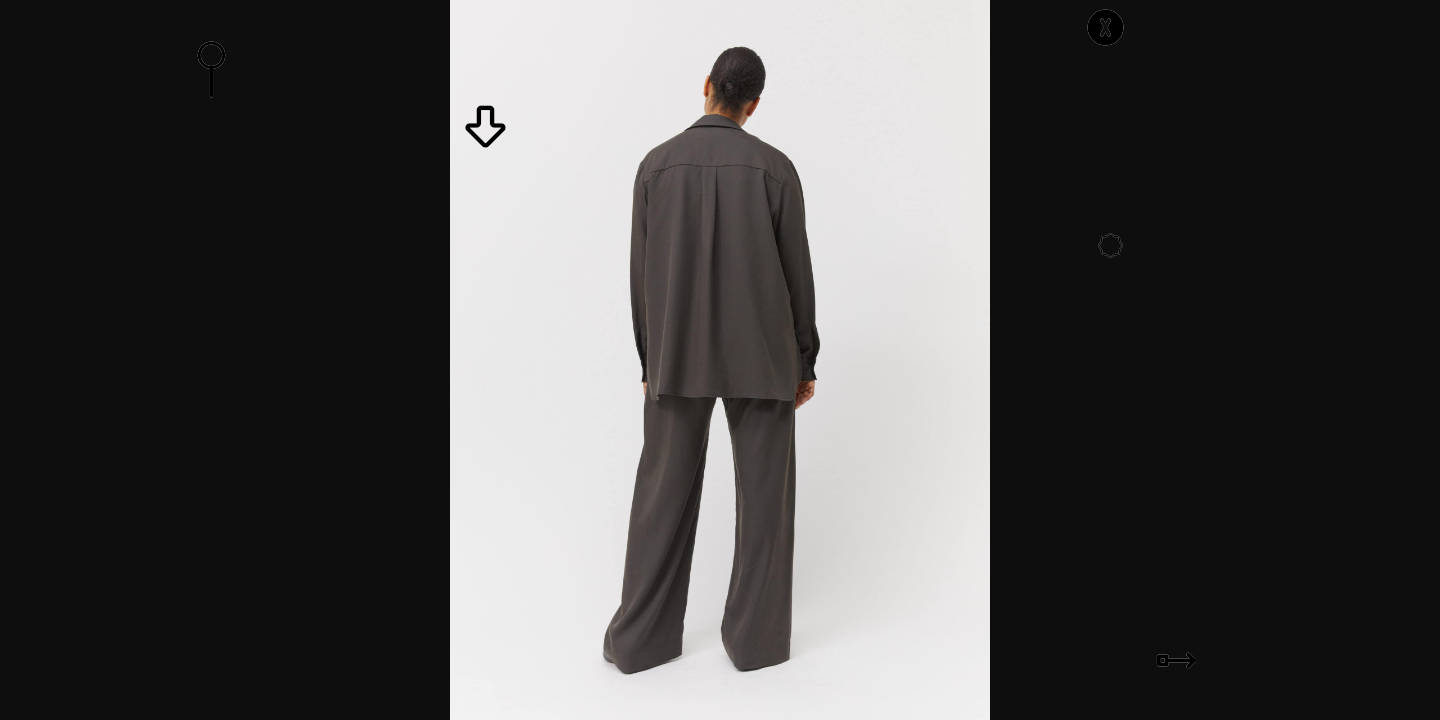  Describe the element at coordinates (211, 69) in the screenshot. I see `mark a location on the map` at that location.